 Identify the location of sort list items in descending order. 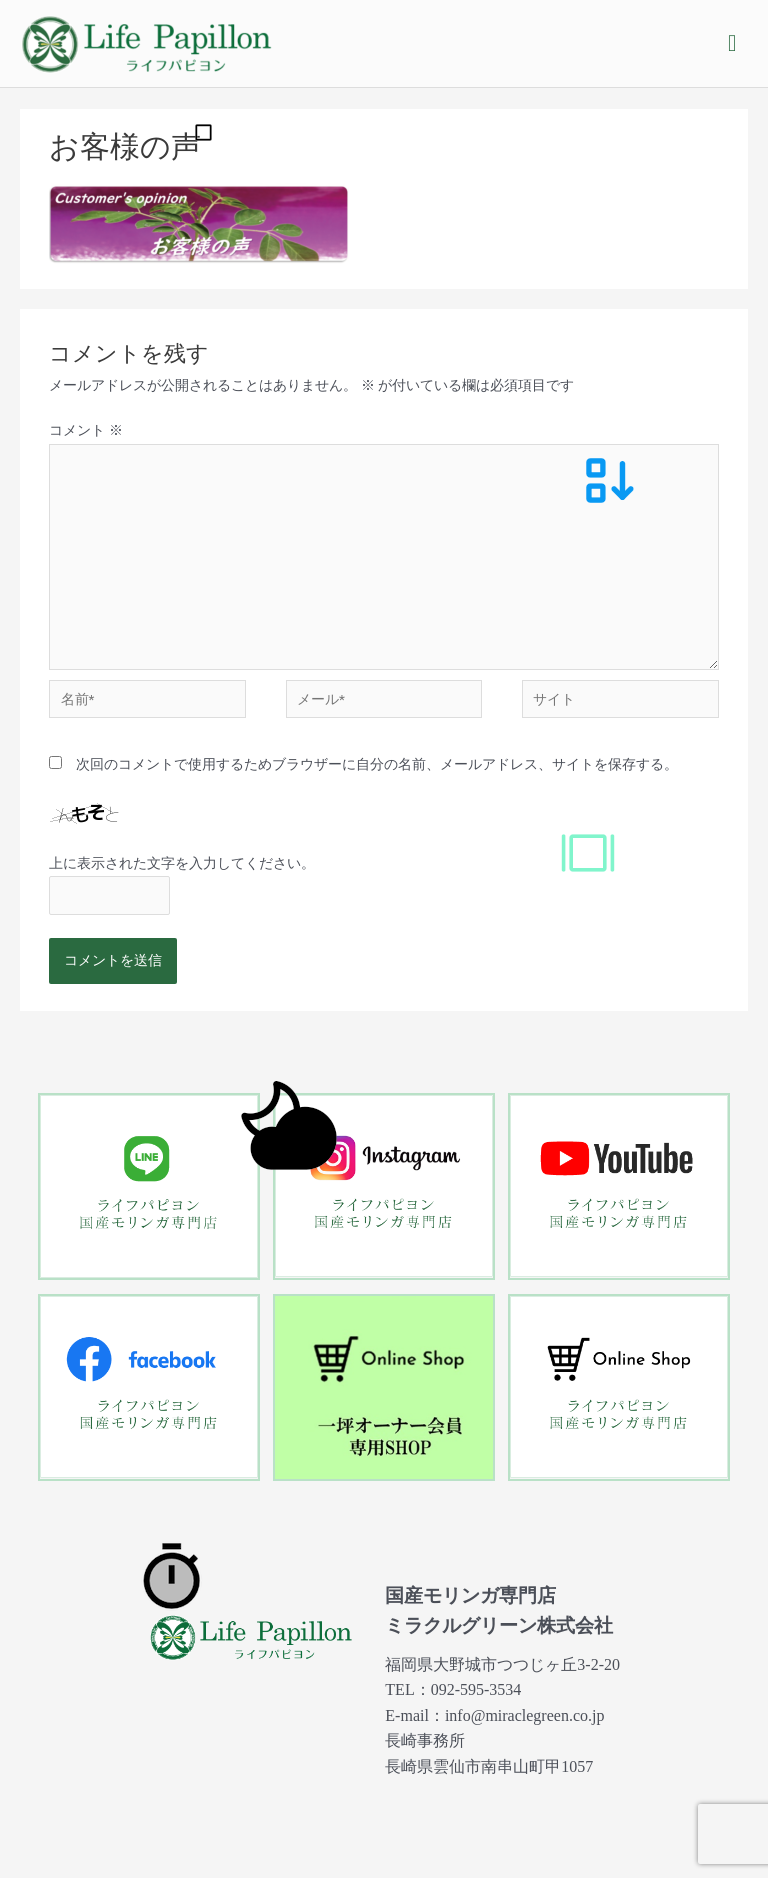
(608, 480).